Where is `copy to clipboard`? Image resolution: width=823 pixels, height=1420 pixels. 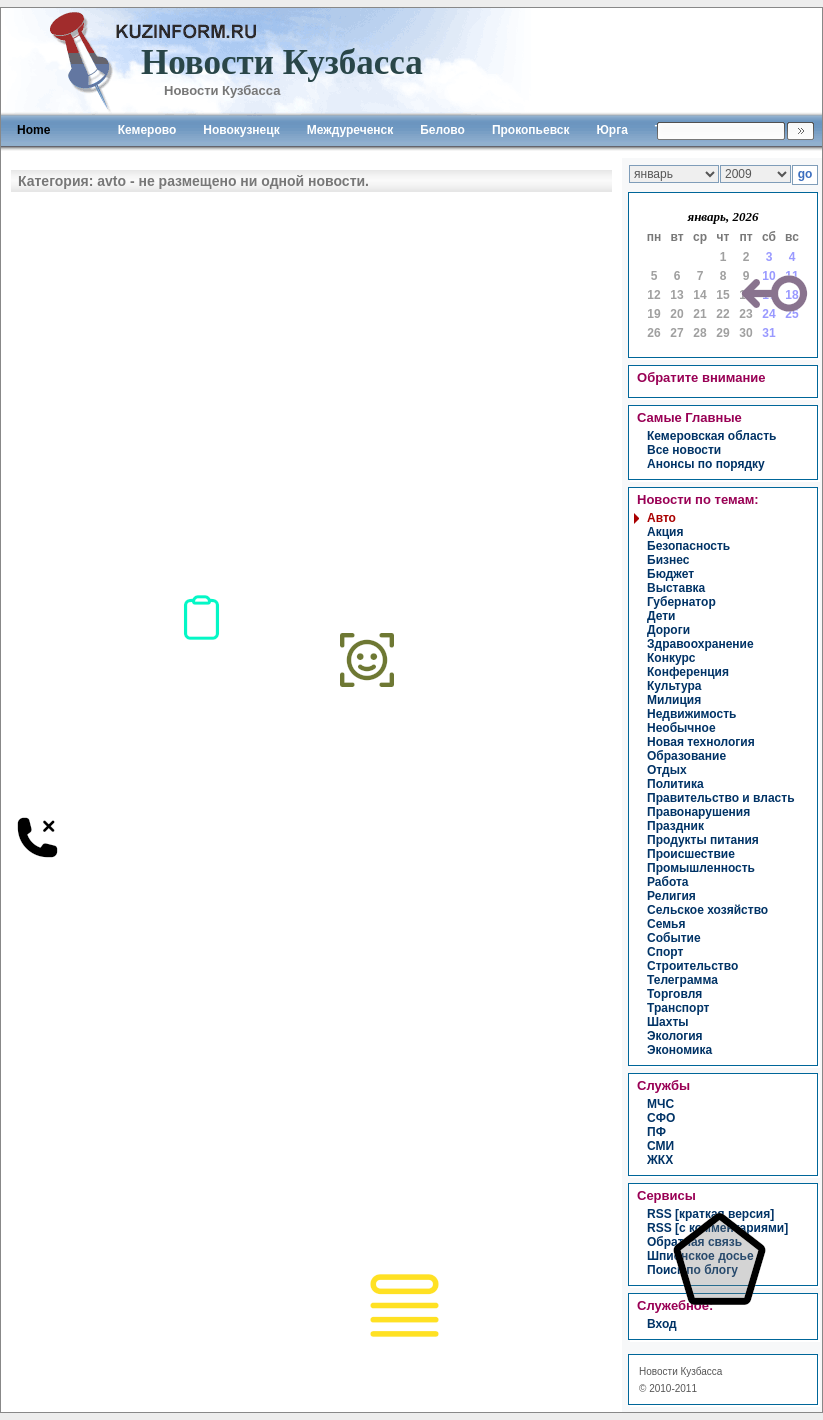
copy to clipboard is located at coordinates (201, 617).